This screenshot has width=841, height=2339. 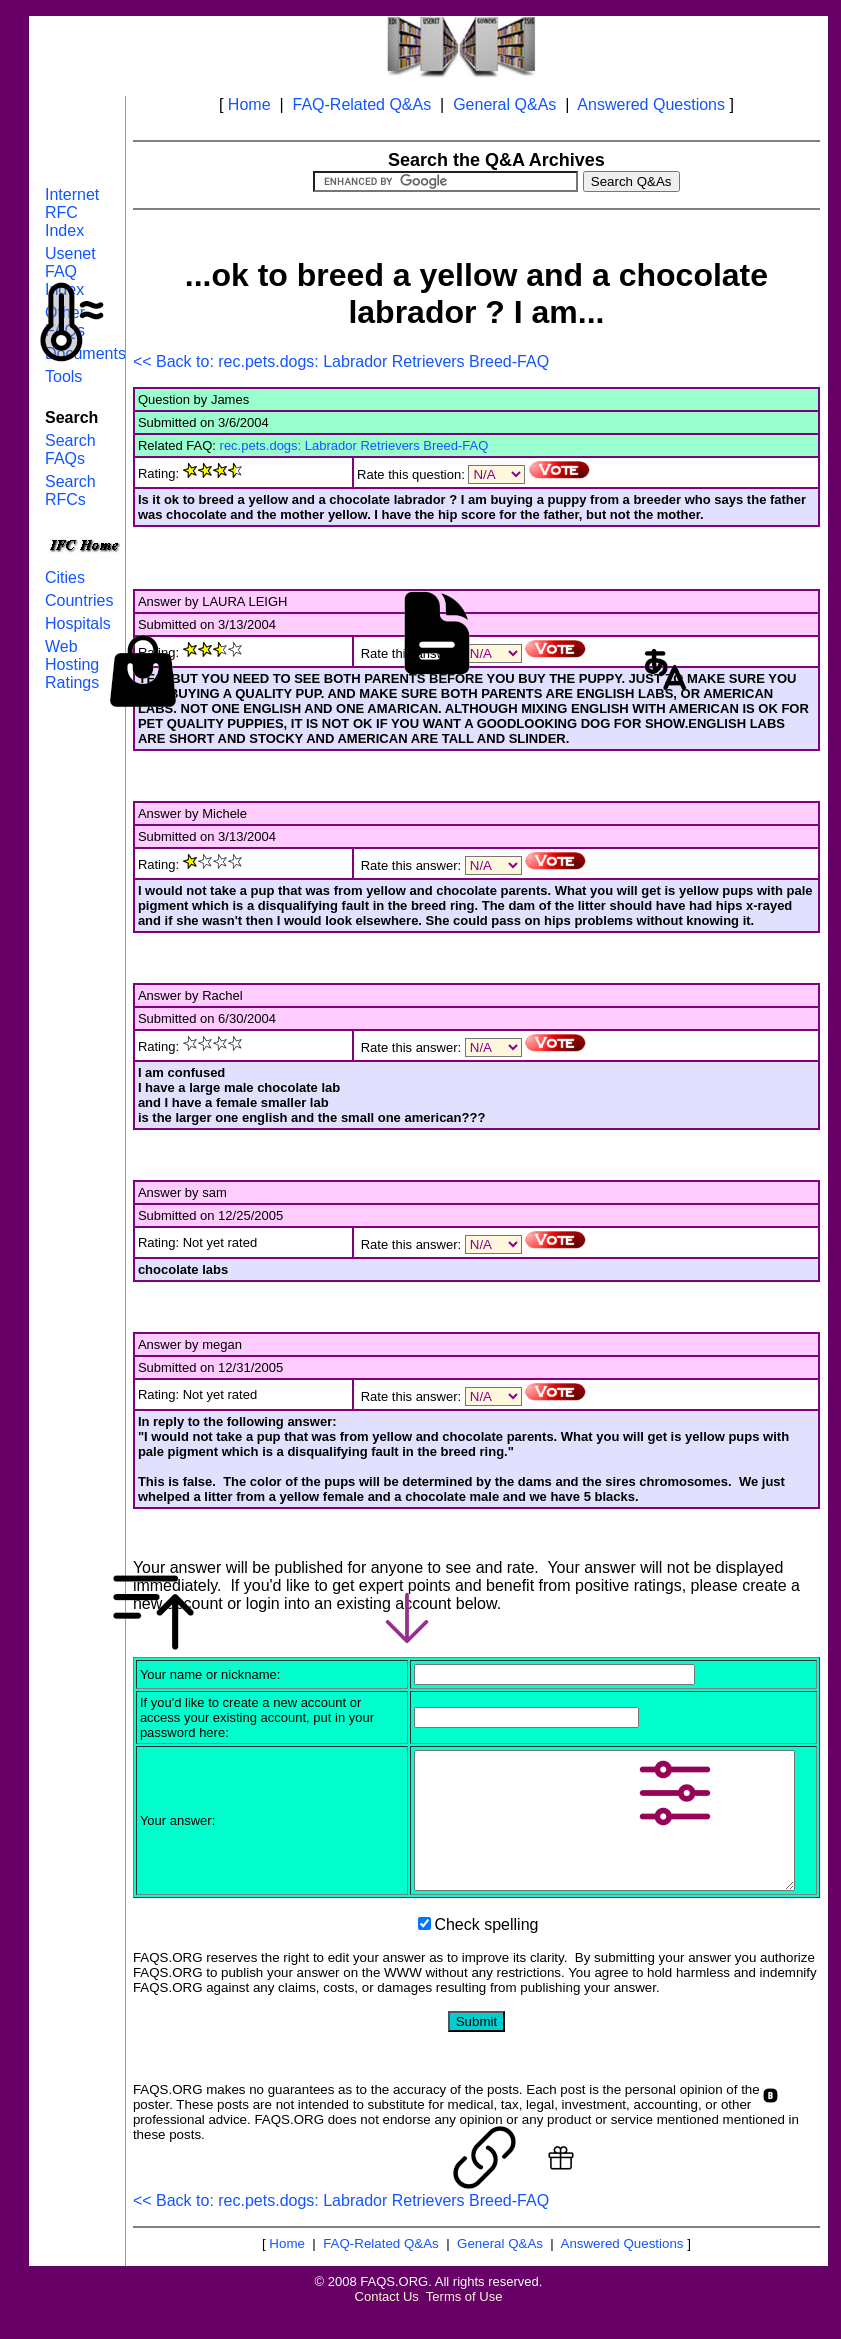 I want to click on indicates high temperature or heat warning, so click(x=64, y=322).